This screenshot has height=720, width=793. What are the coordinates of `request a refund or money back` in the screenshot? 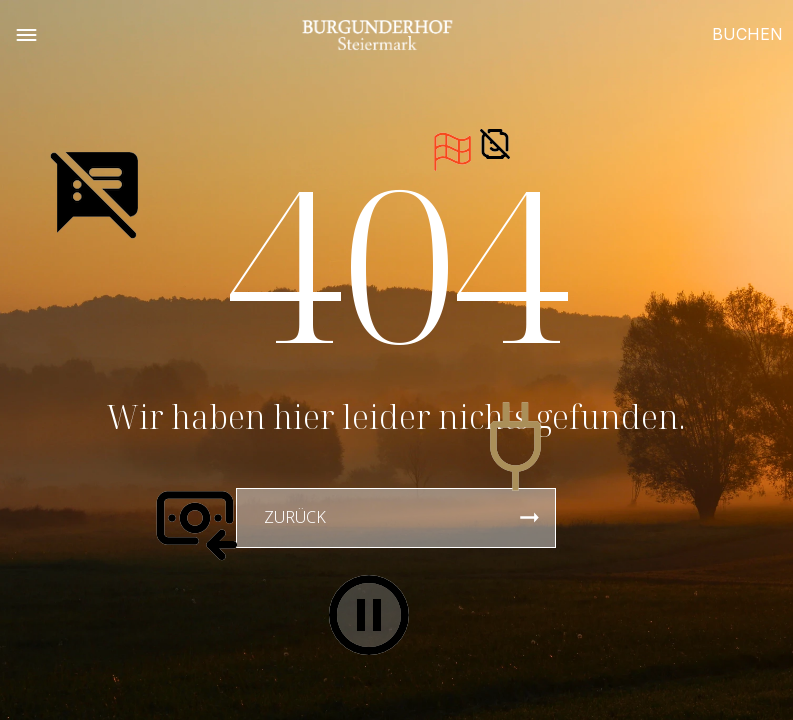 It's located at (195, 518).